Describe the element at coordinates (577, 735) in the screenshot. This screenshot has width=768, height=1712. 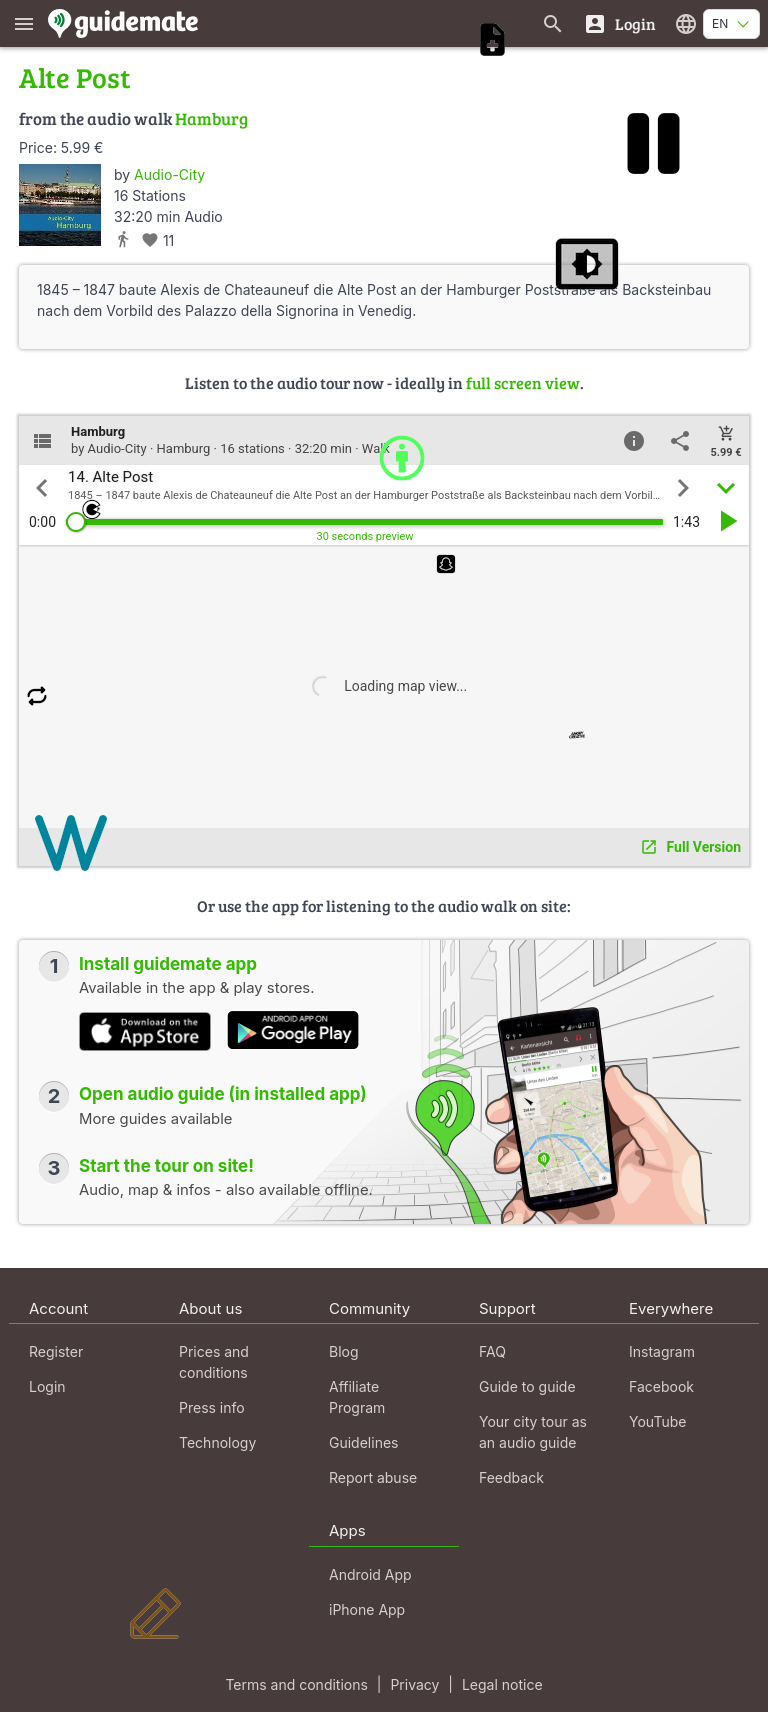
I see `Angry Creative company logo` at that location.